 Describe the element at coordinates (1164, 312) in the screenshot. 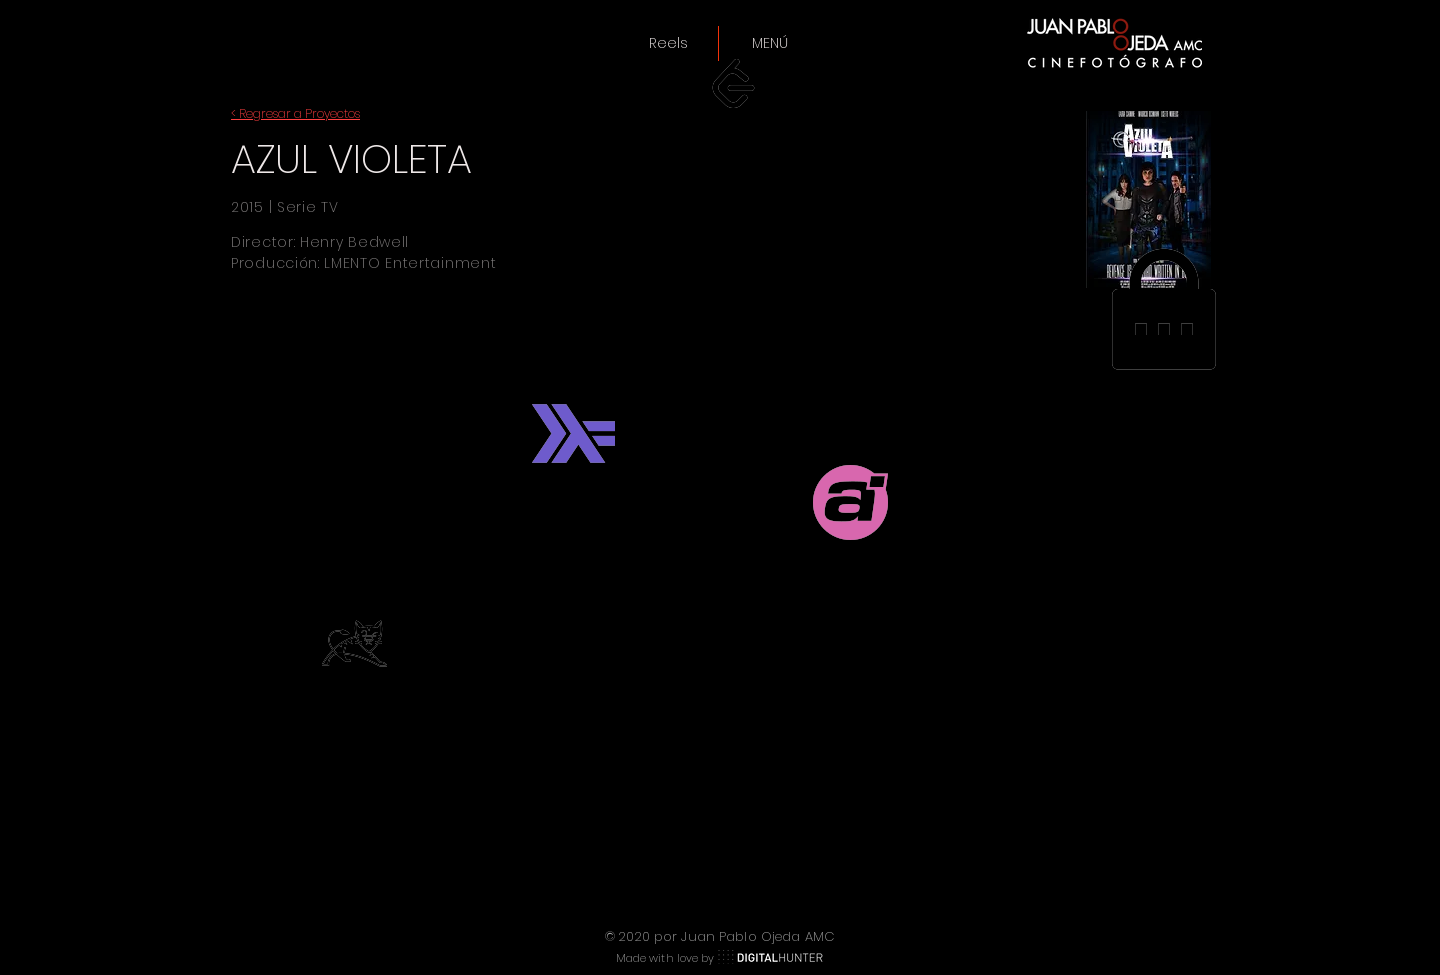

I see `enter password to unlock` at that location.